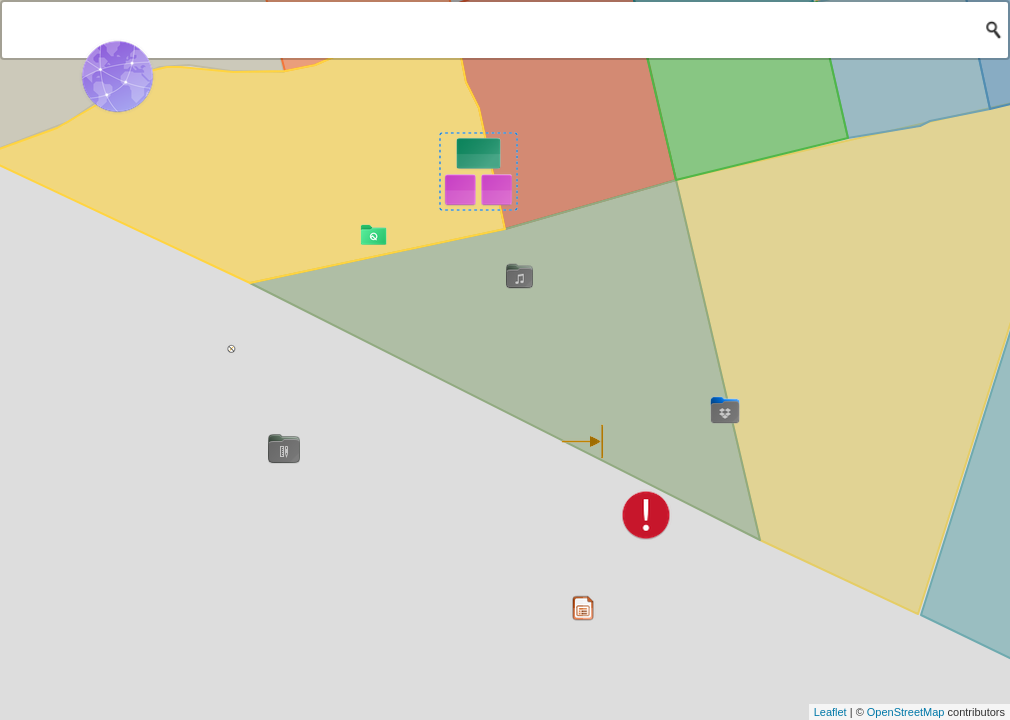 This screenshot has height=720, width=1010. Describe the element at coordinates (725, 410) in the screenshot. I see `open your Dropbox folder` at that location.